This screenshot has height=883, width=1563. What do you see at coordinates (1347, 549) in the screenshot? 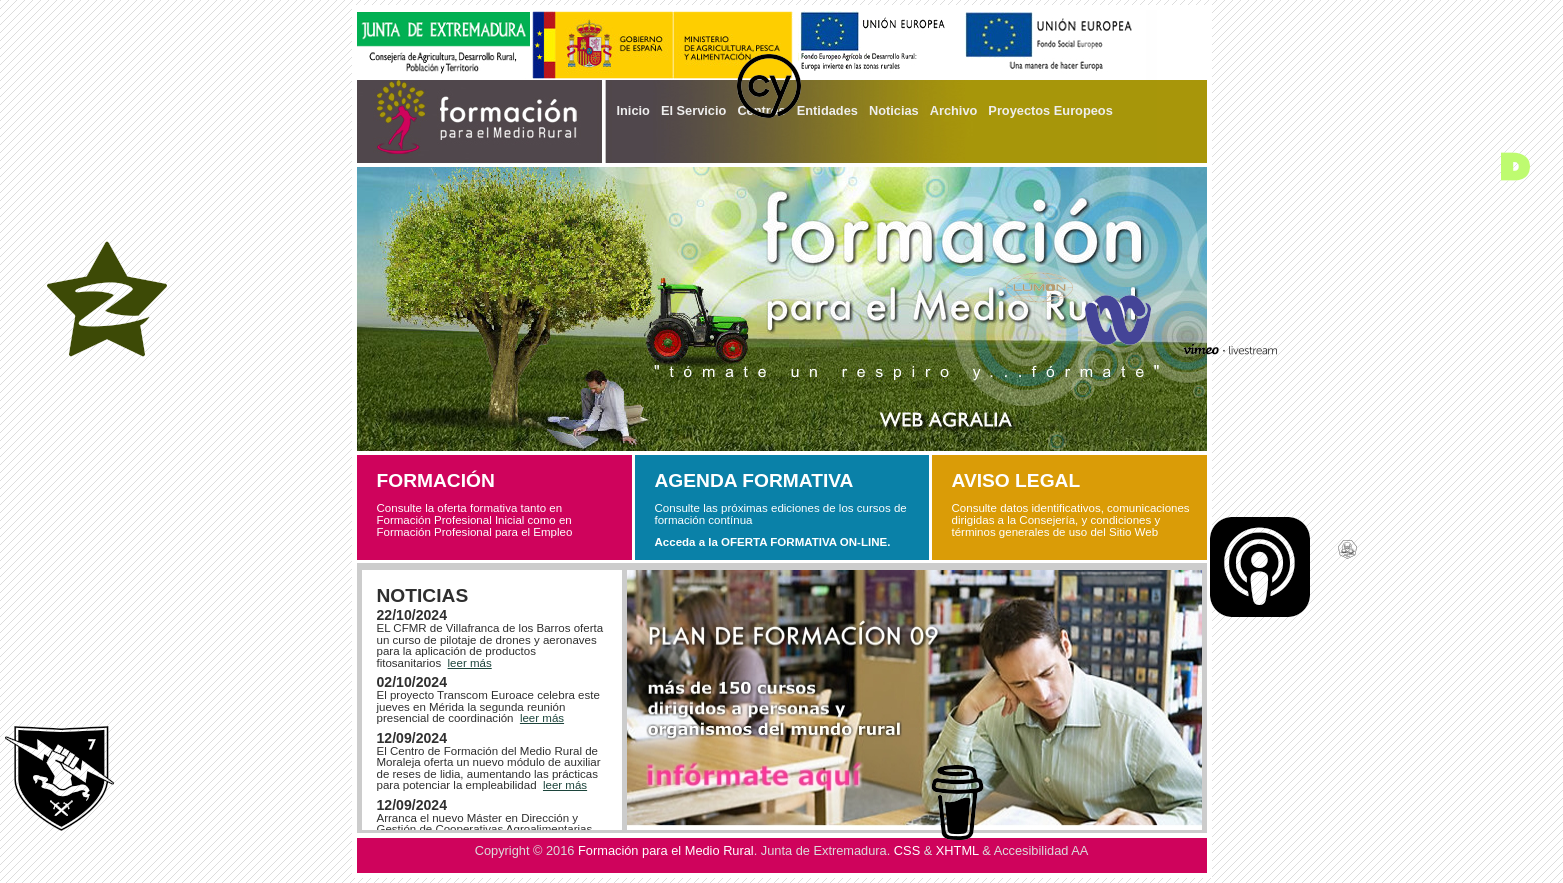
I see `open podman container management application` at bounding box center [1347, 549].